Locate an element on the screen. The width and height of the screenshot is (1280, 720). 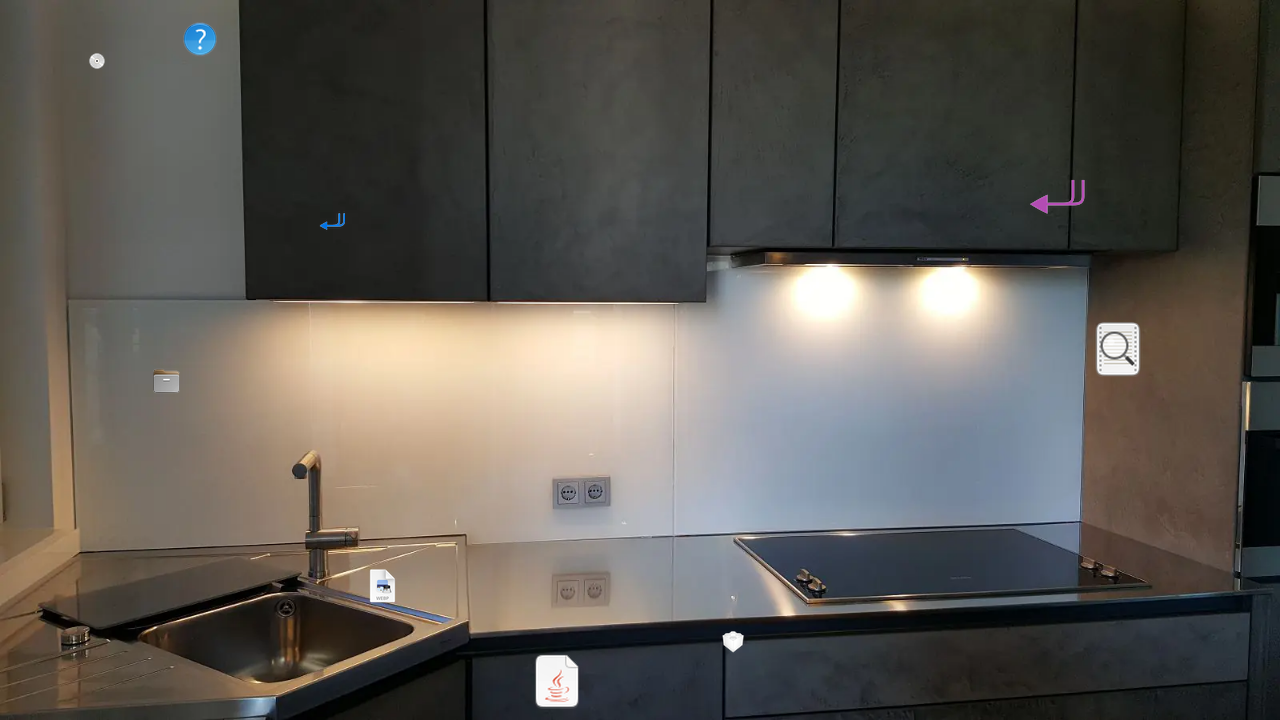
access help and support documentation is located at coordinates (200, 39).